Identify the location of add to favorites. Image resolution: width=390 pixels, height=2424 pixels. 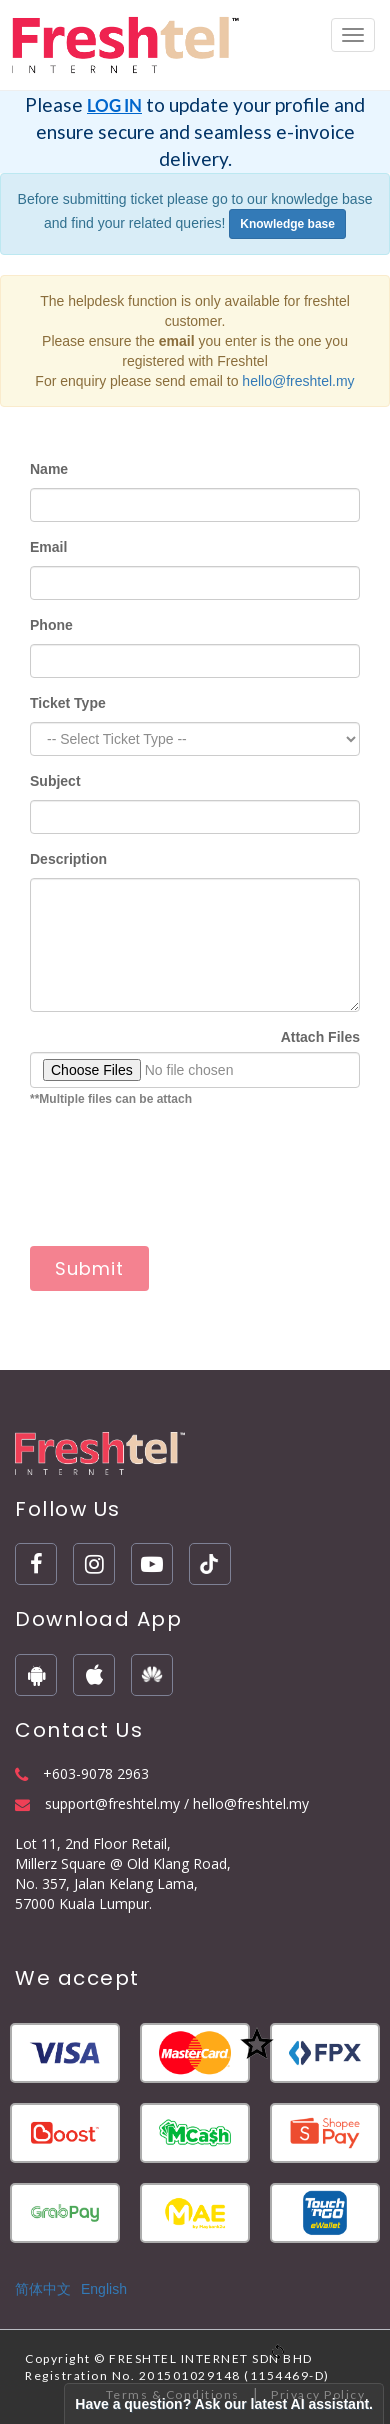
(257, 2044).